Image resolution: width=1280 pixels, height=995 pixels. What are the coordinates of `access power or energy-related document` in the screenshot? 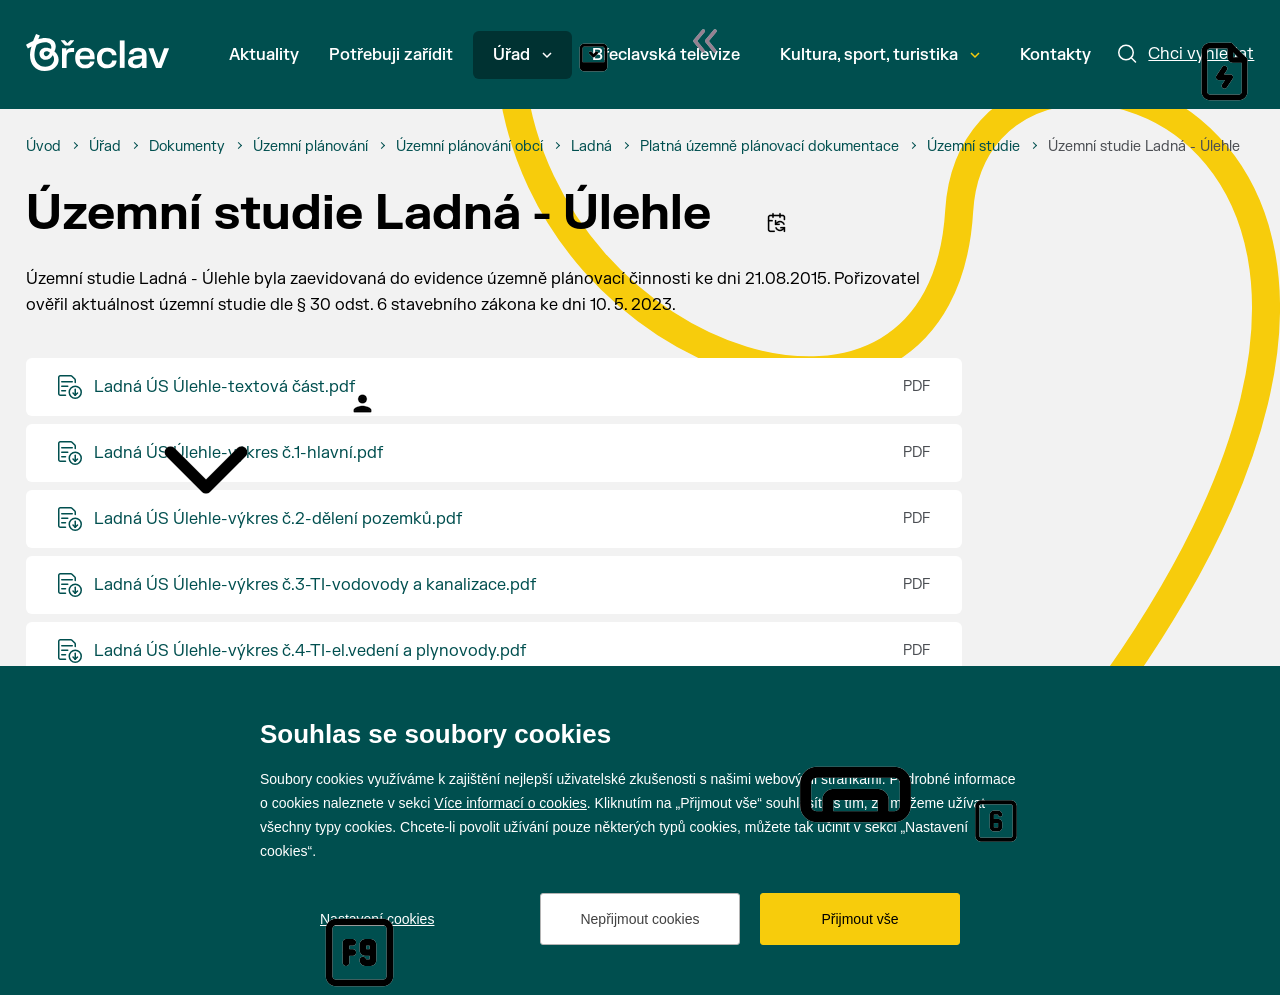 It's located at (1224, 71).